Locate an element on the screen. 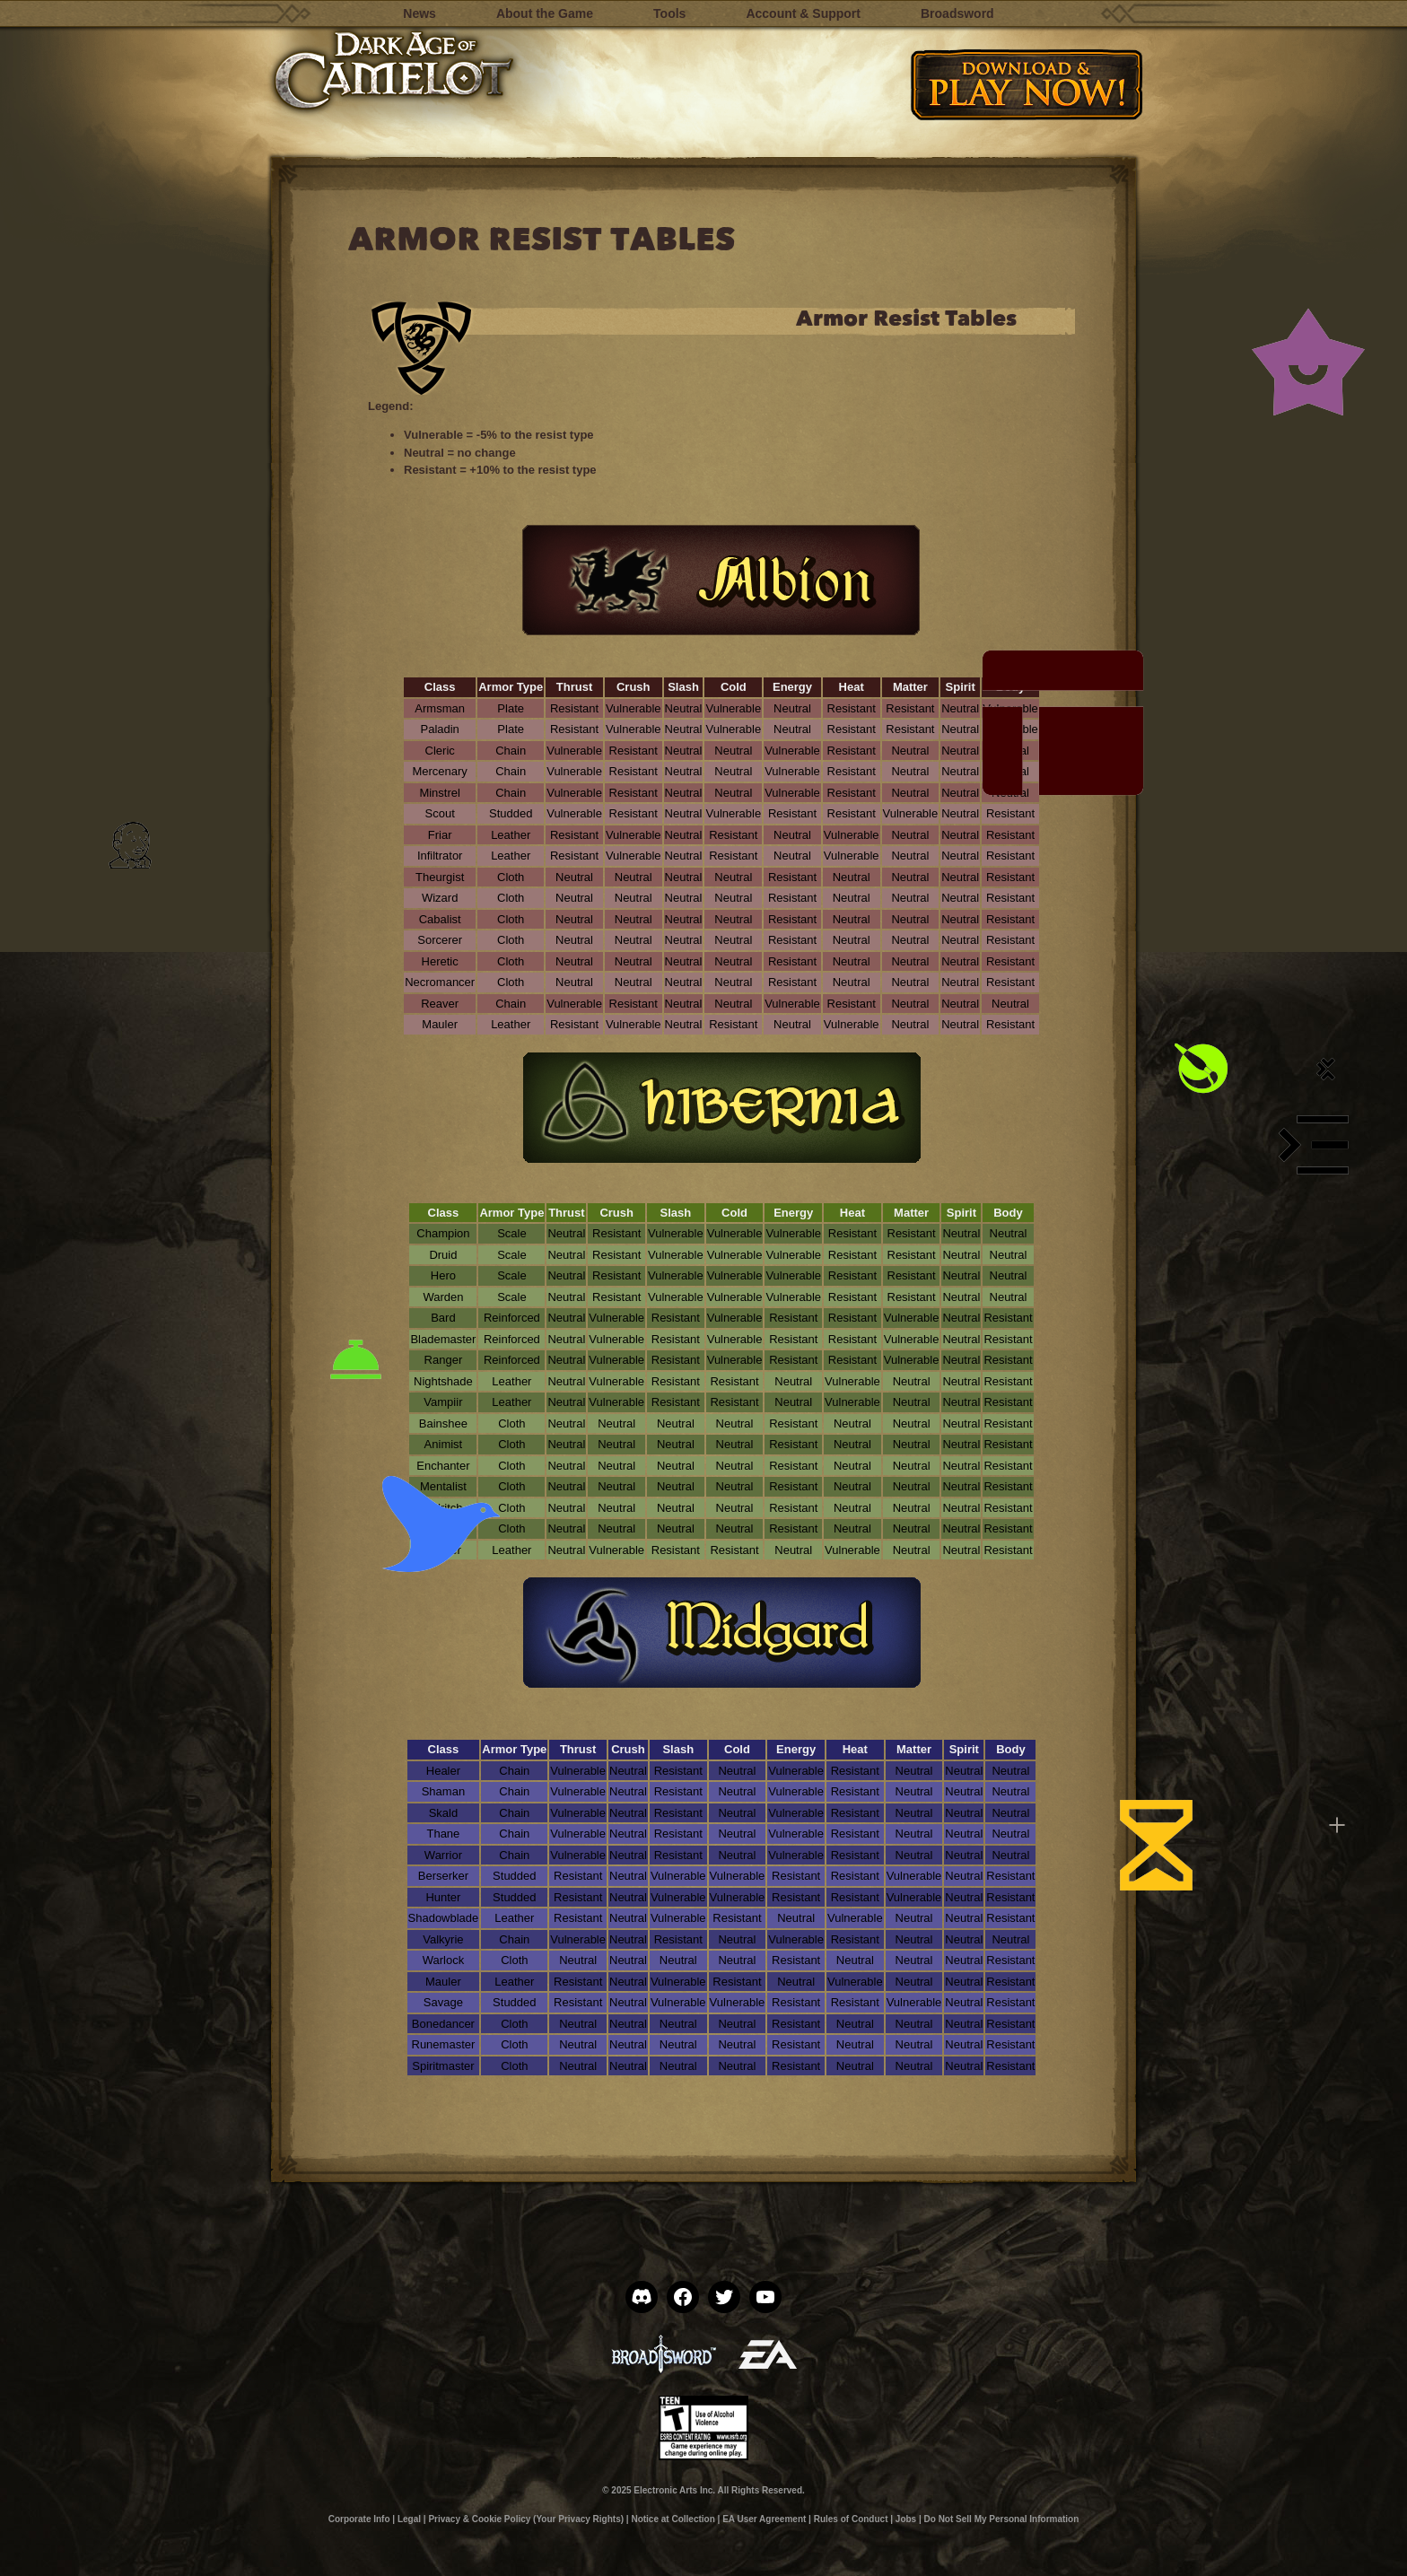 The height and width of the screenshot is (2576, 1407). jenkins CI/CD automation server logo is located at coordinates (130, 845).